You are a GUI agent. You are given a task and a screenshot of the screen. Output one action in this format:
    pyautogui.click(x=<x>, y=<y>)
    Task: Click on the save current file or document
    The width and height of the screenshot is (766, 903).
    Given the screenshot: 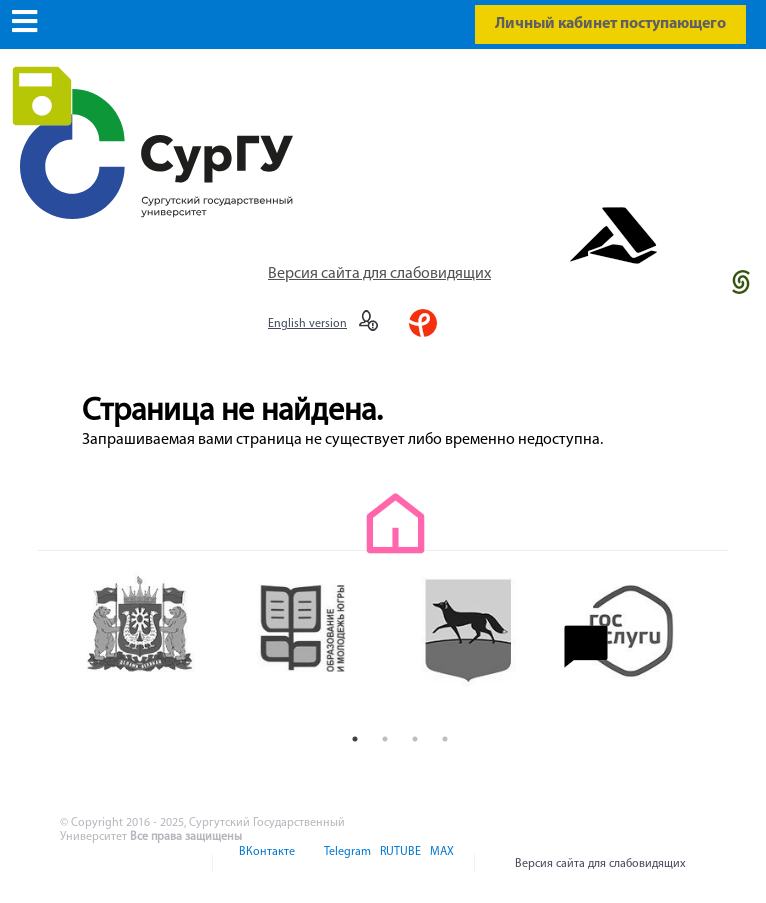 What is the action you would take?
    pyautogui.click(x=42, y=96)
    